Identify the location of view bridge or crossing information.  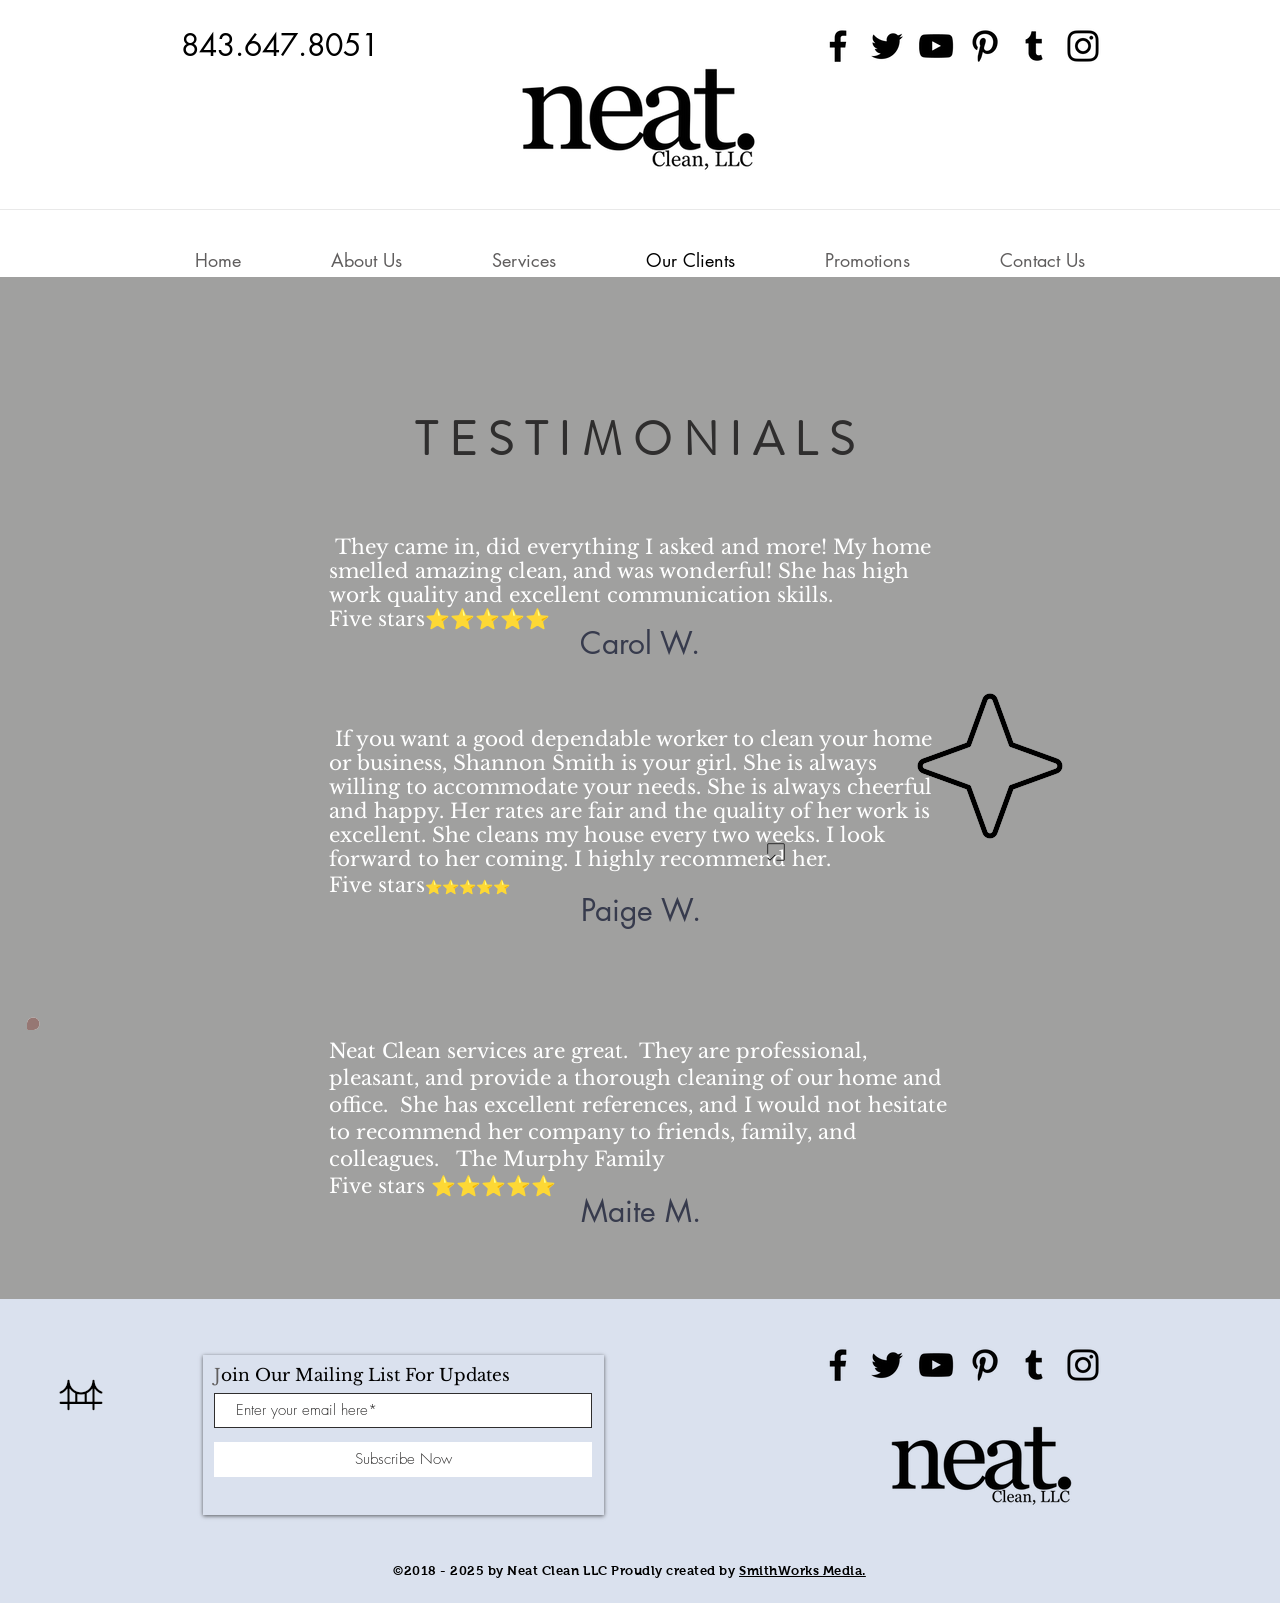
(81, 1395).